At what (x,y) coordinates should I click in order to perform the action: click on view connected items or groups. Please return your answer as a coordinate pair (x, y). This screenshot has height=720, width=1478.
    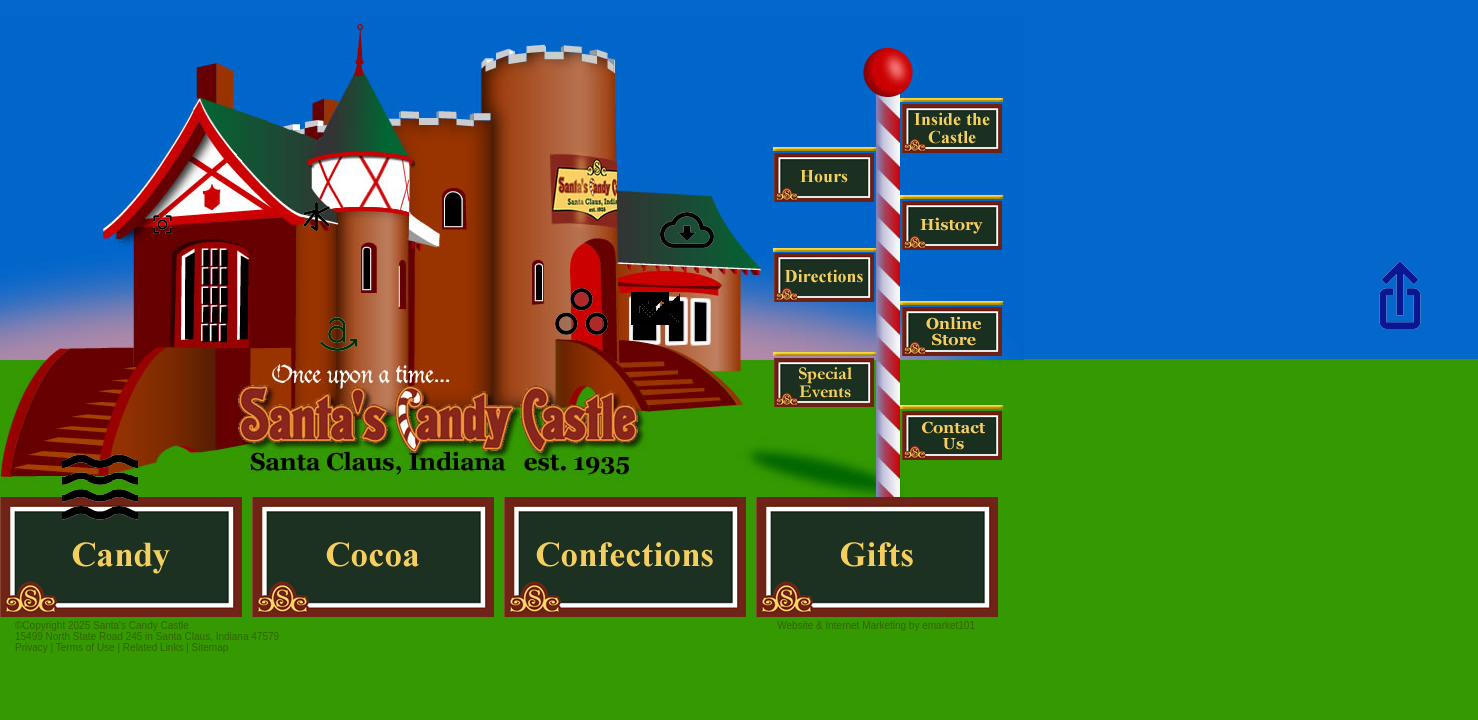
    Looking at the image, I should click on (581, 312).